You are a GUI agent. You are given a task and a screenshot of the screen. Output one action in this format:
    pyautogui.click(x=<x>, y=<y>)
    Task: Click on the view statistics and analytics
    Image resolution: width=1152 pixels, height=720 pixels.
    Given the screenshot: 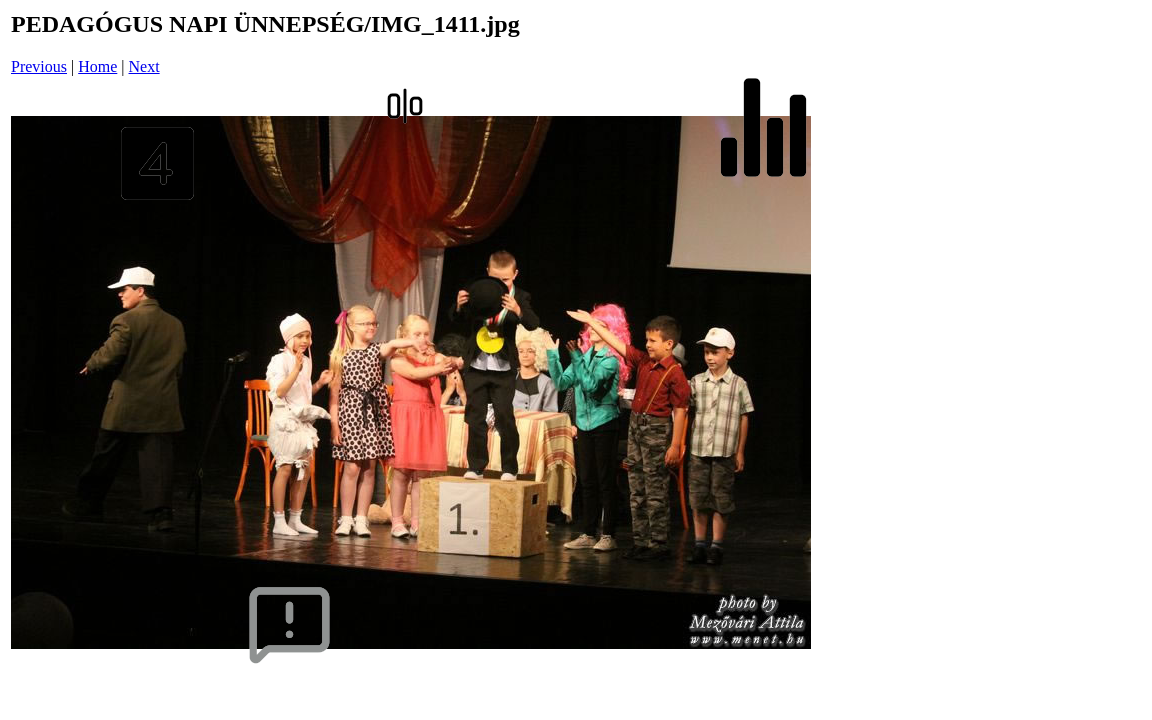 What is the action you would take?
    pyautogui.click(x=763, y=127)
    